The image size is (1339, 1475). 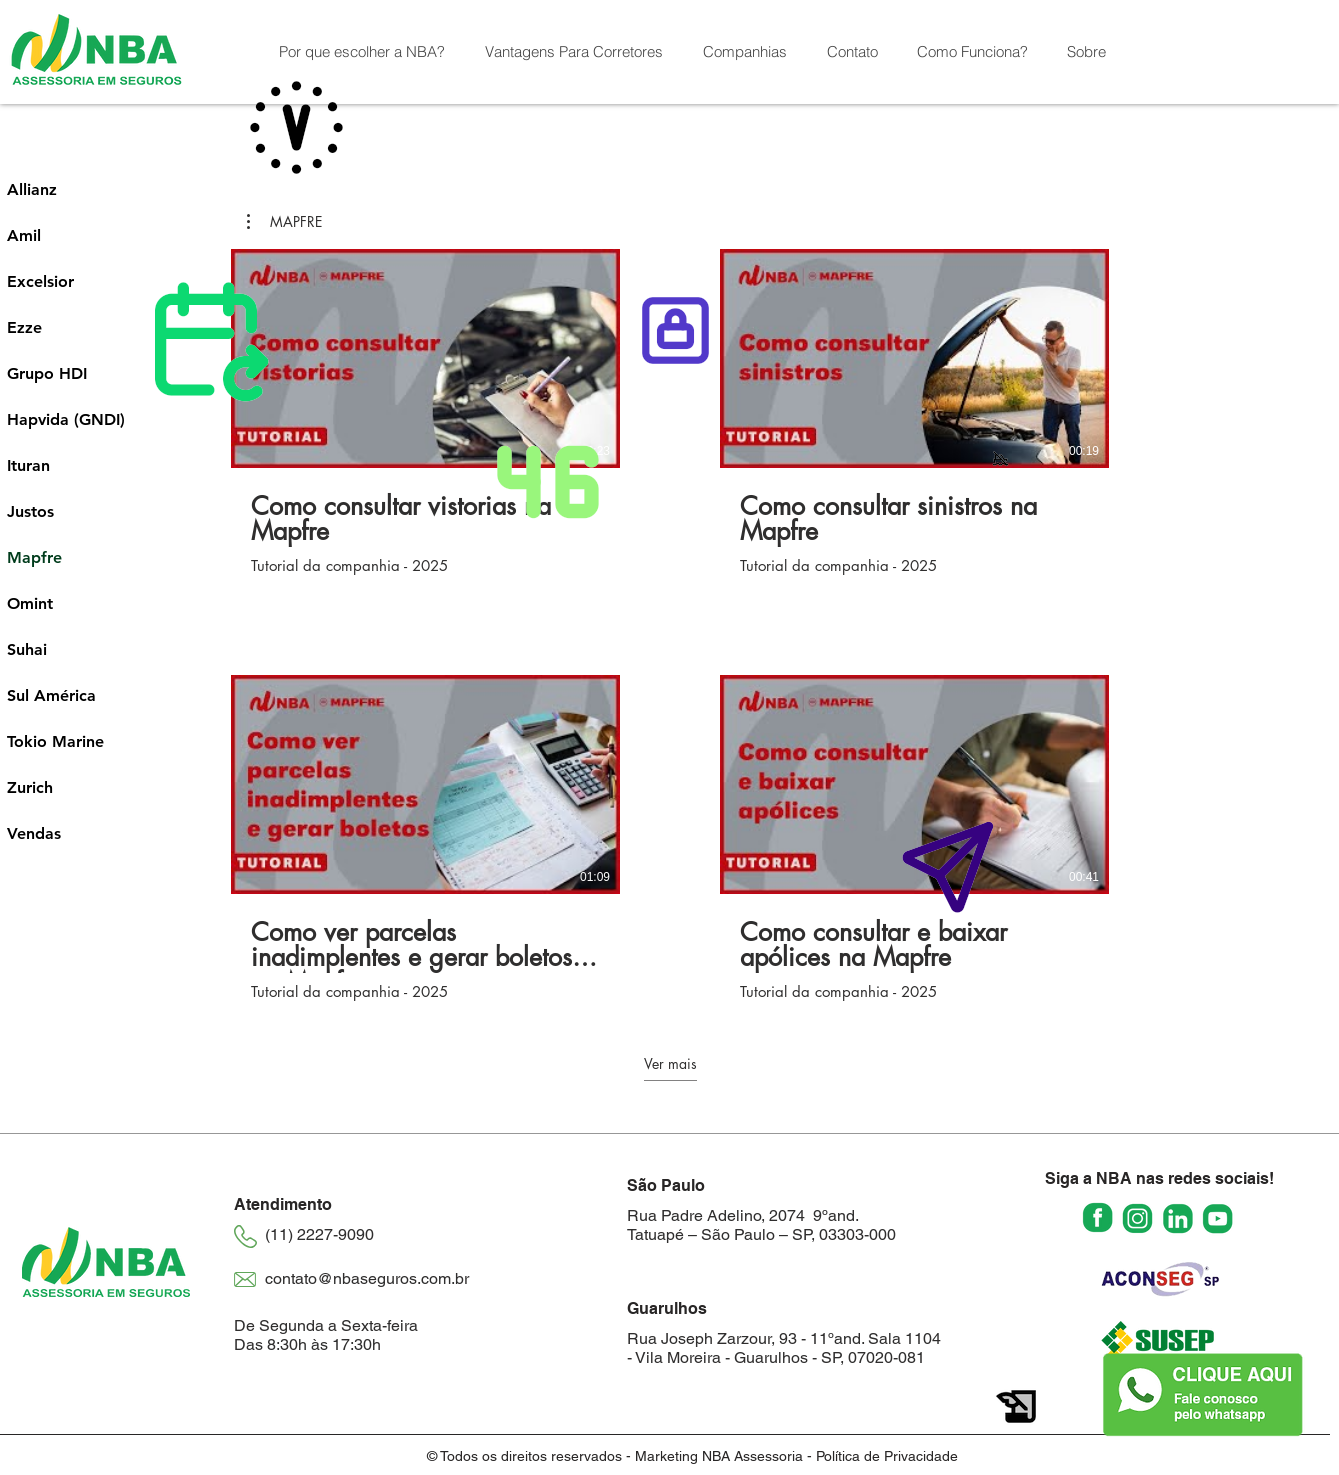 What do you see at coordinates (548, 482) in the screenshot?
I see `displays the number 46 as a label or badge` at bounding box center [548, 482].